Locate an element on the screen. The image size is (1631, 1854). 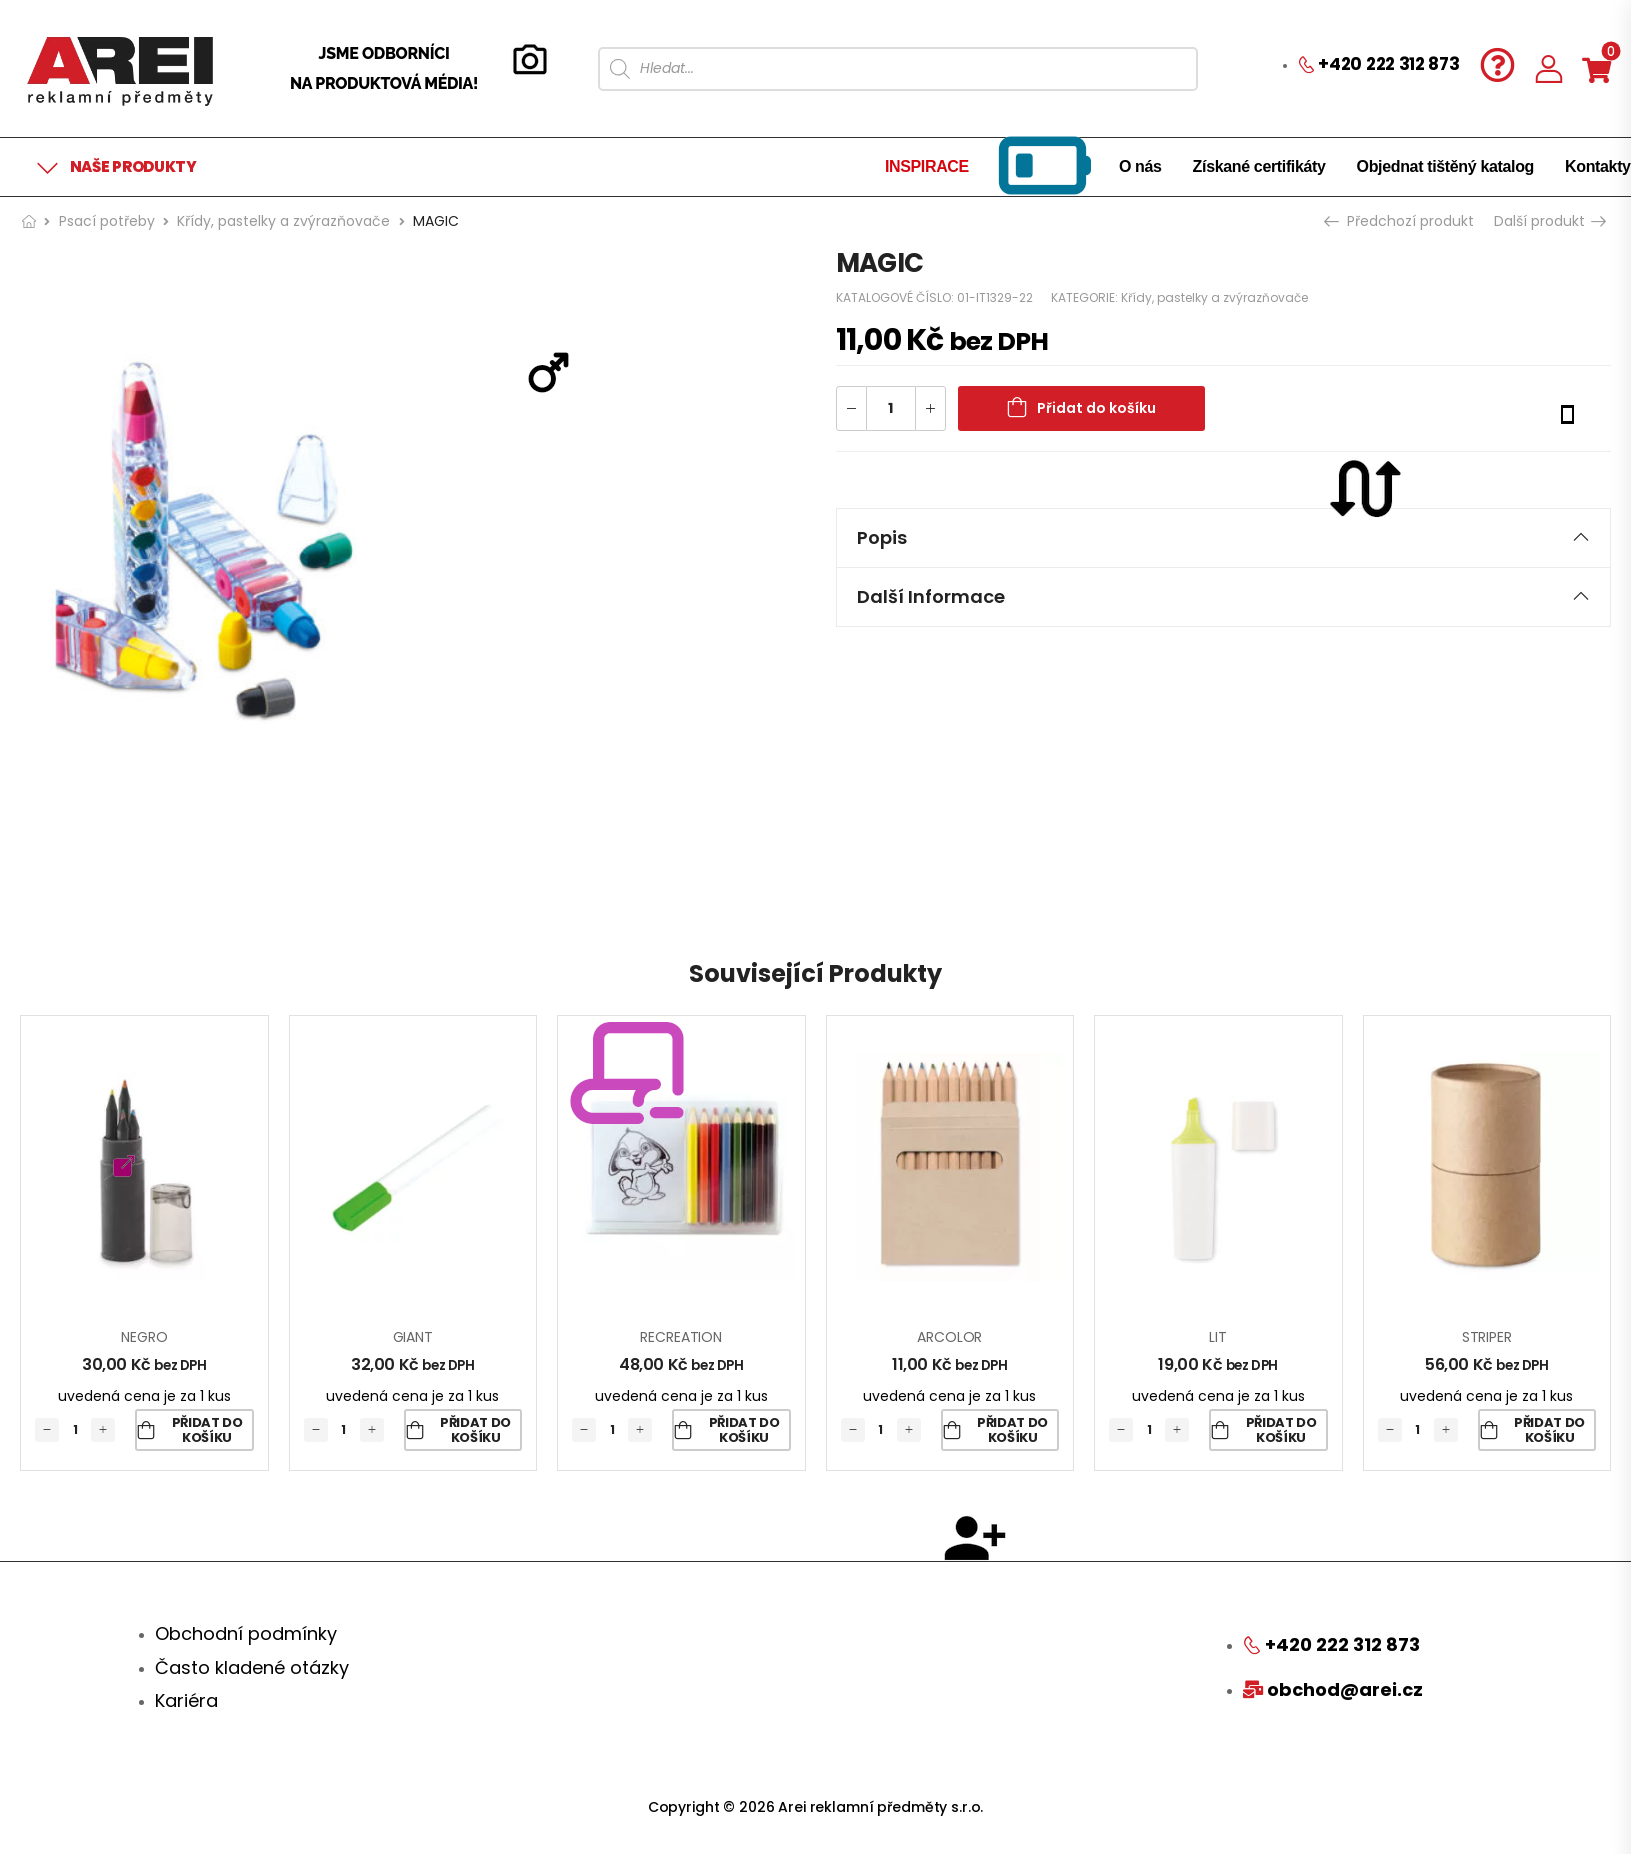
swap or switch between active calls is located at coordinates (1365, 490).